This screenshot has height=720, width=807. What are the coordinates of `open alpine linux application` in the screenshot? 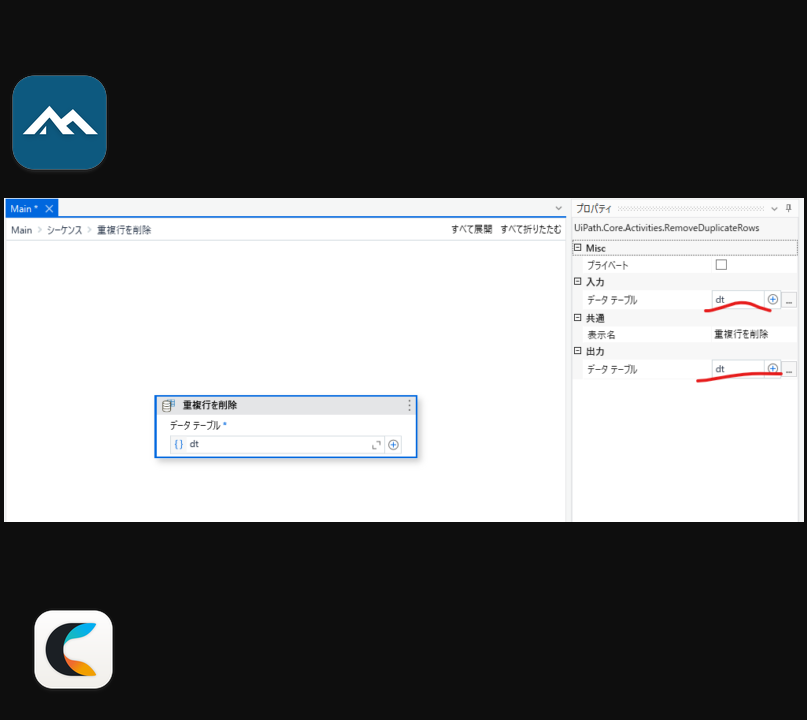 It's located at (59, 122).